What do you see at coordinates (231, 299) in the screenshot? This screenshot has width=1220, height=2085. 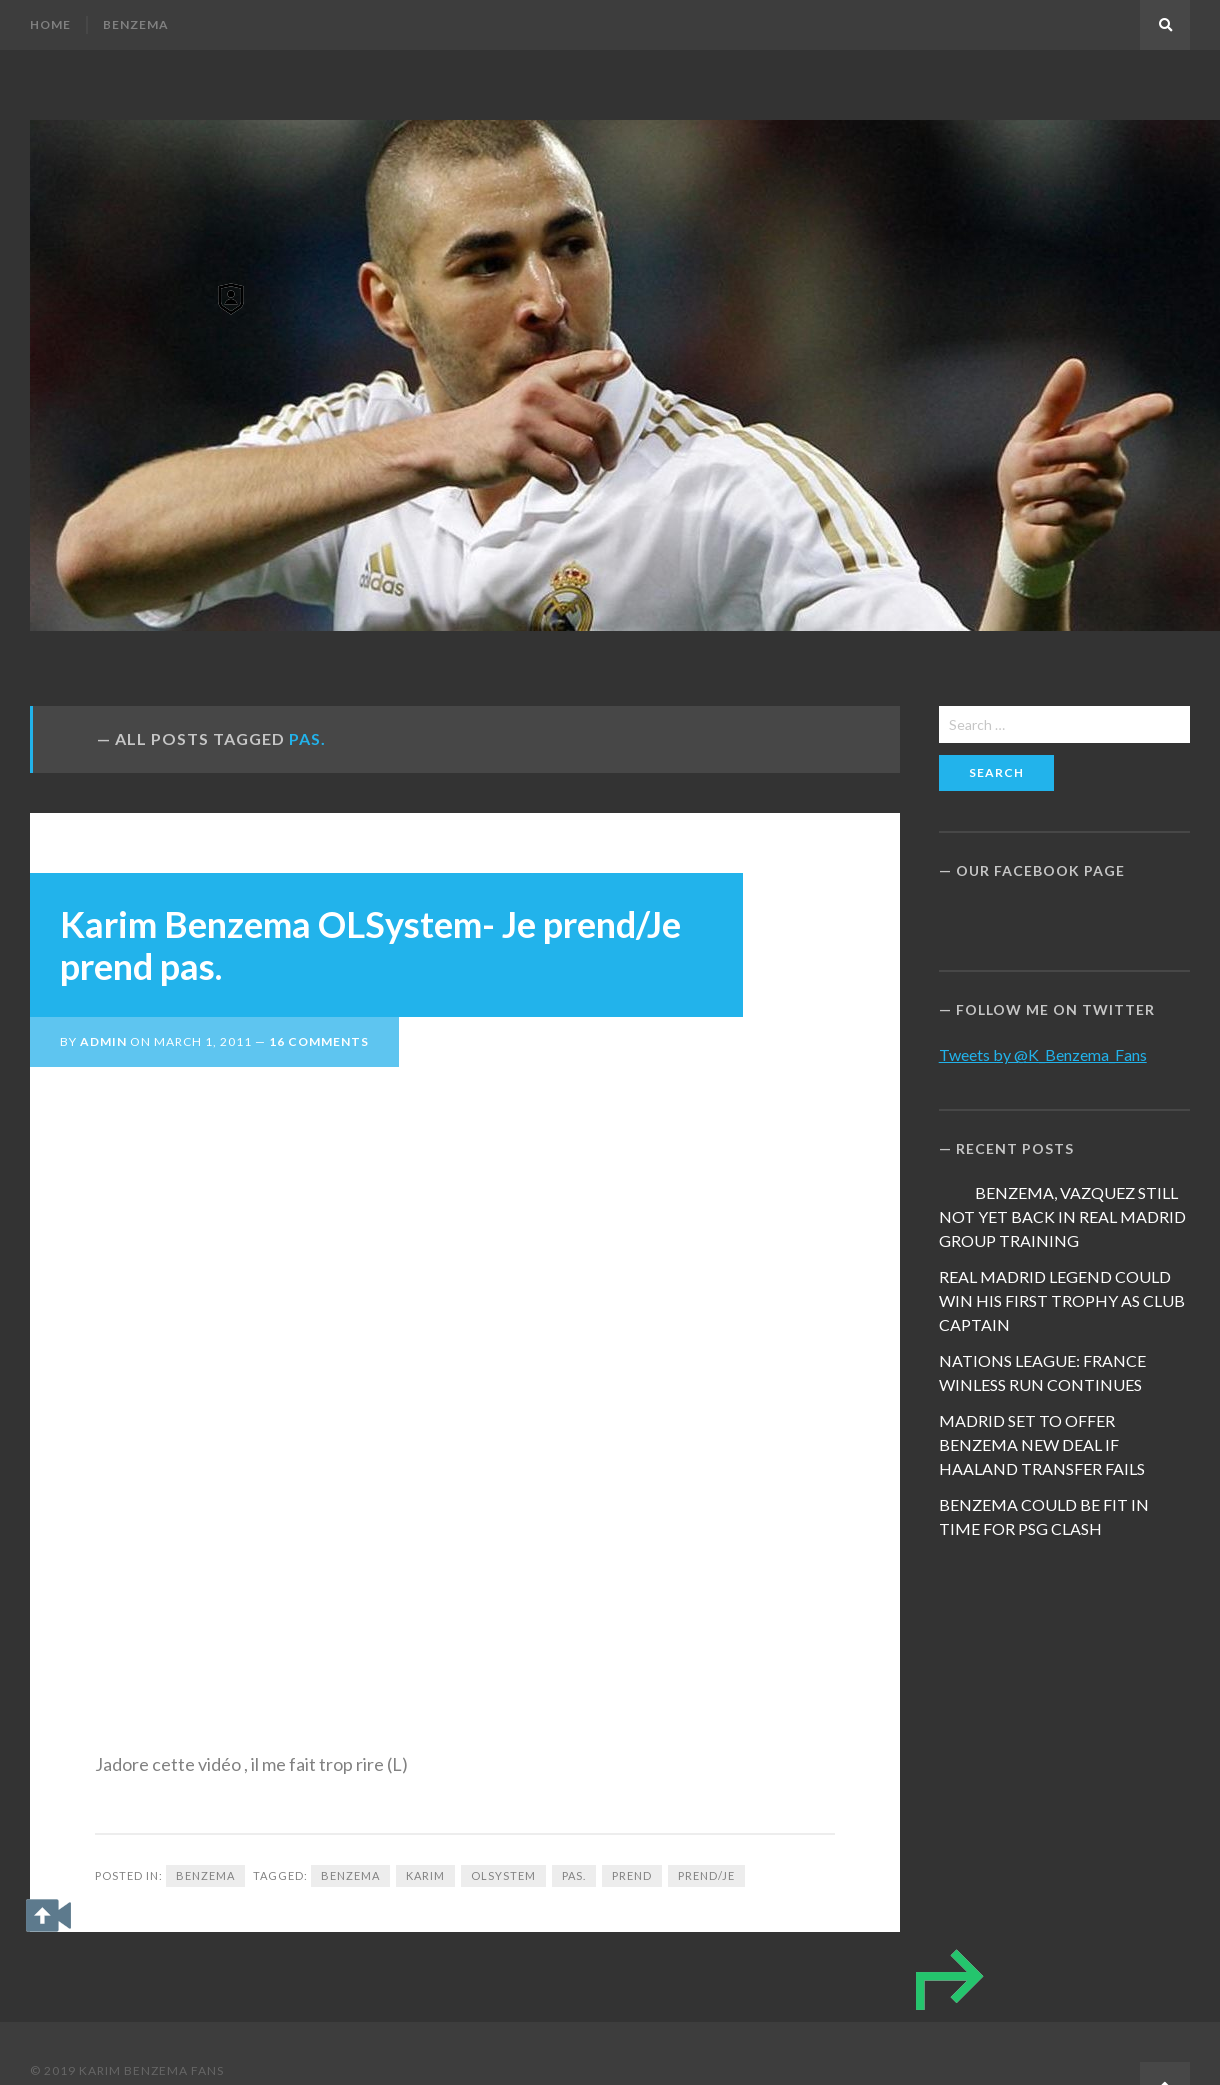 I see `access user privacy and security settings` at bounding box center [231, 299].